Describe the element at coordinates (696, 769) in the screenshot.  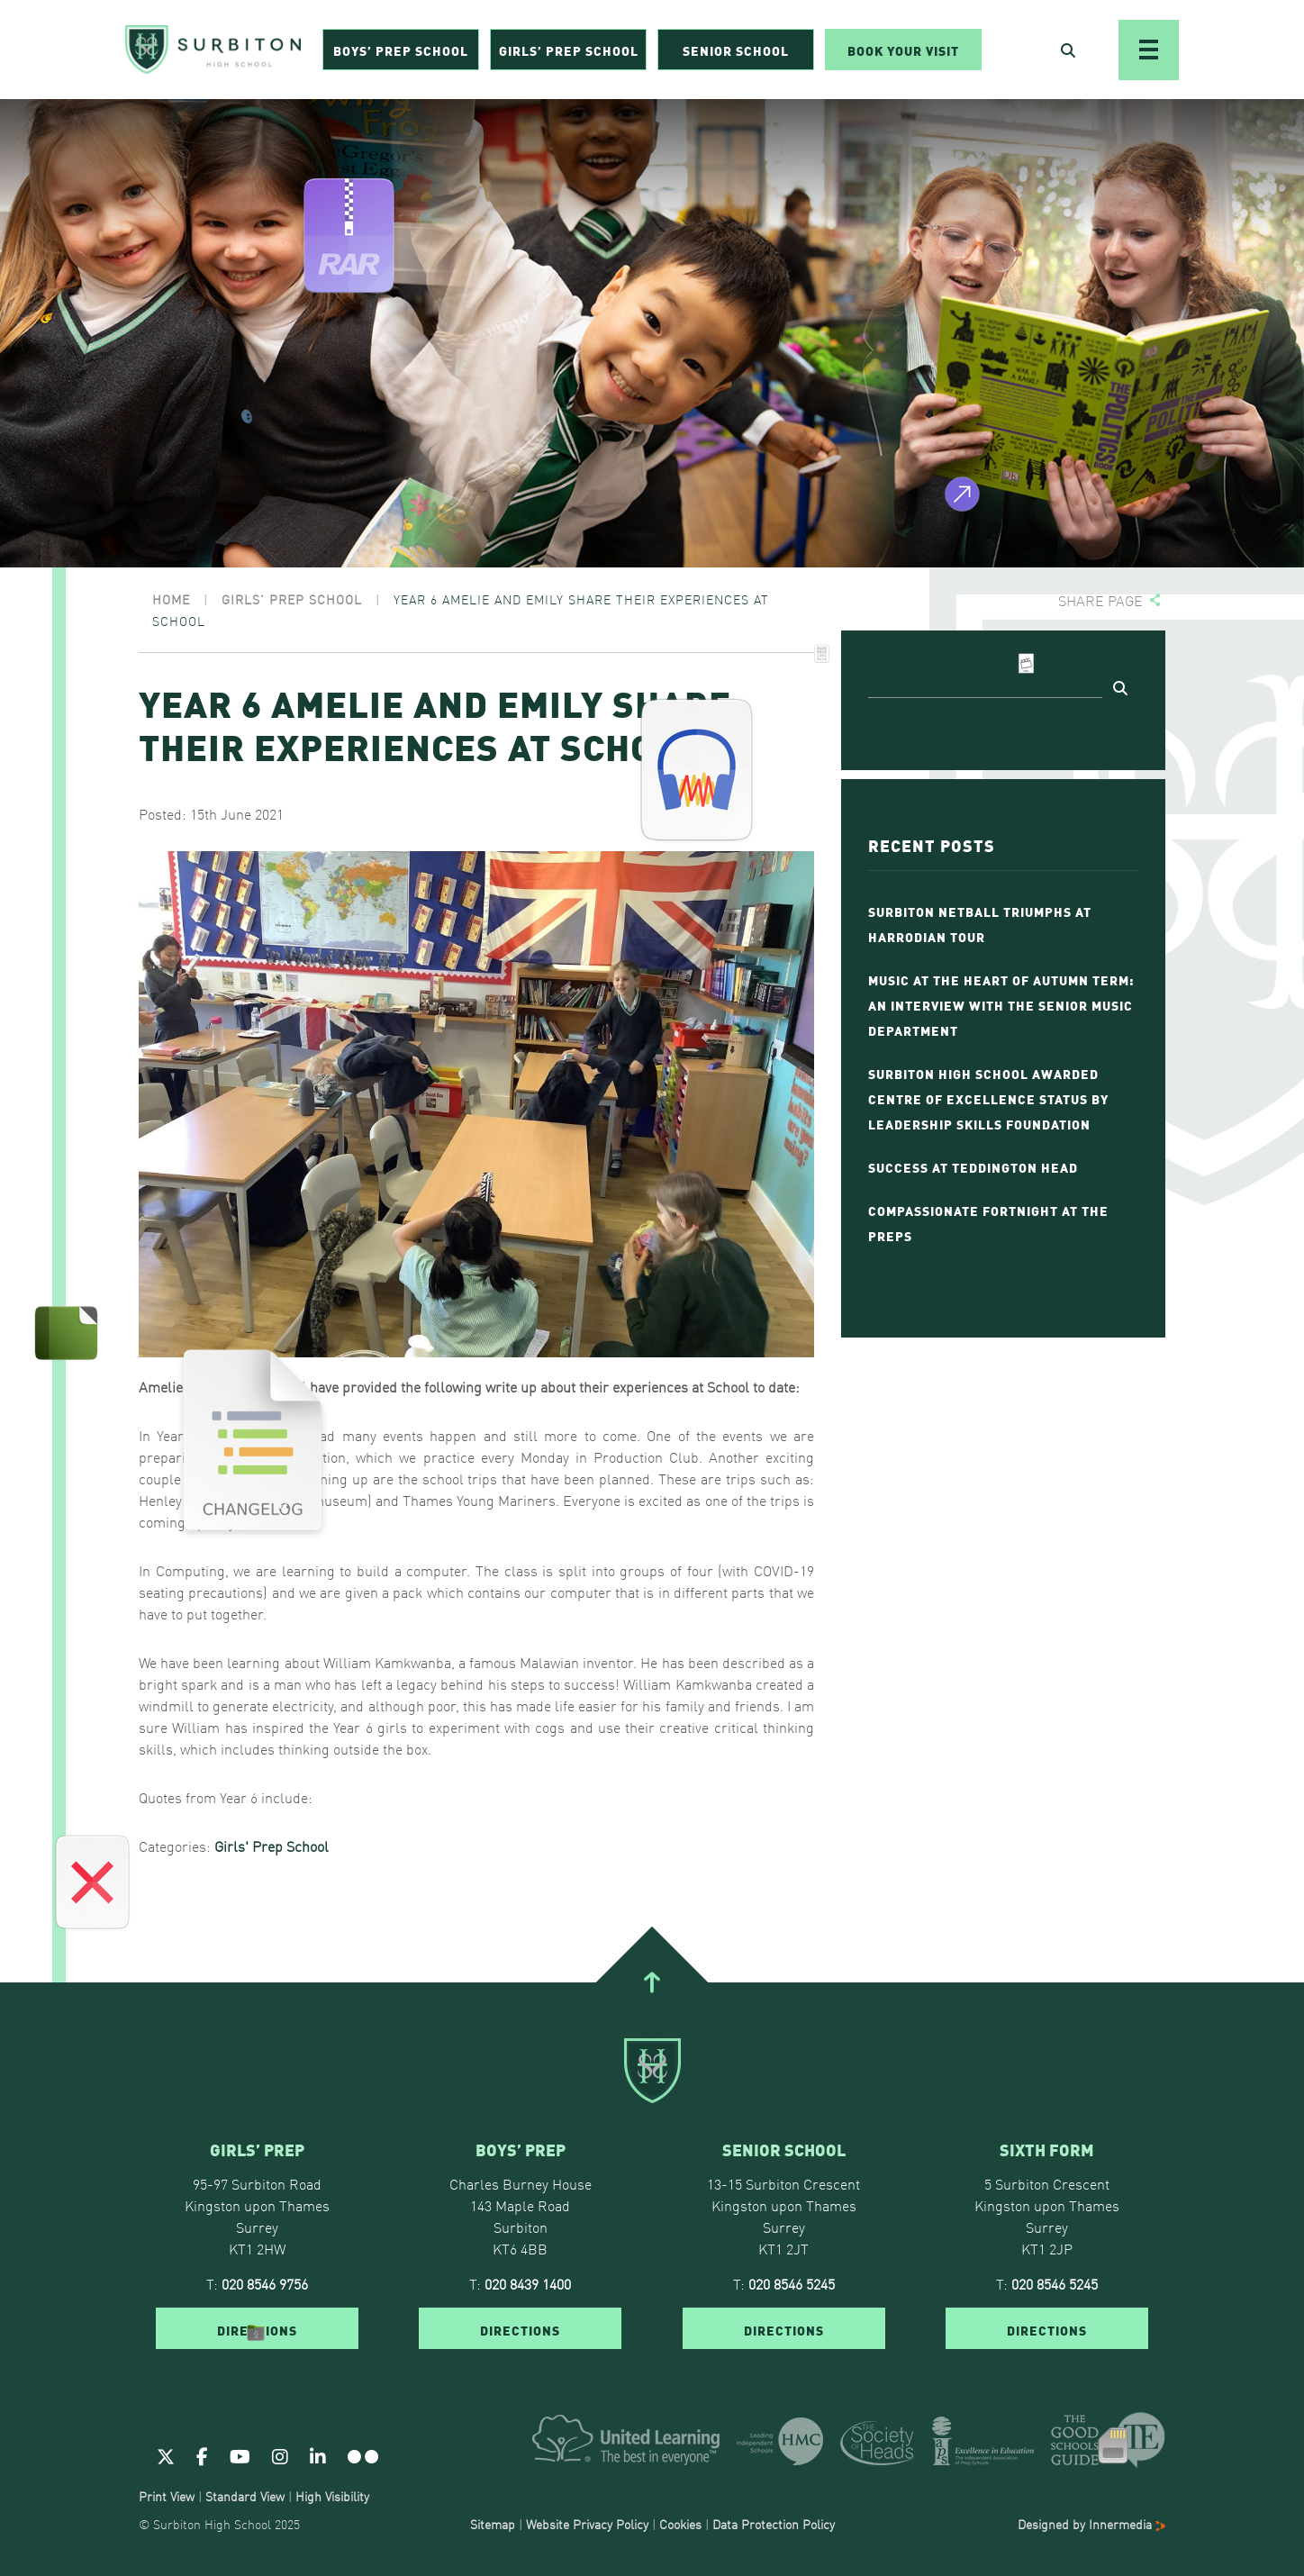
I see `an audacity audio project file` at that location.